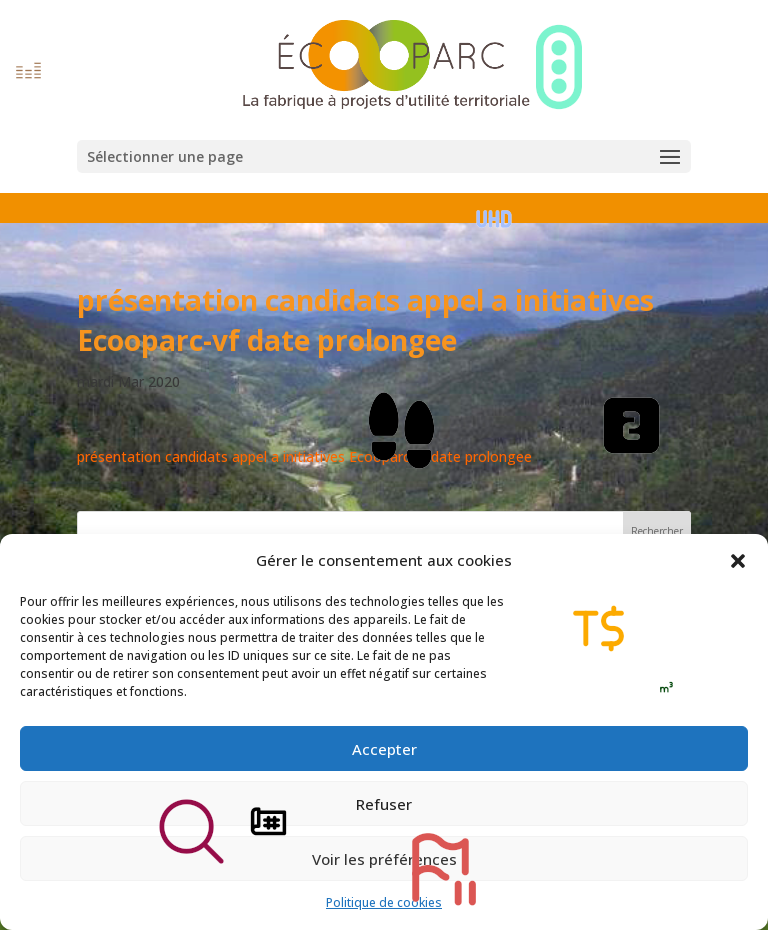  What do you see at coordinates (598, 628) in the screenshot?
I see `represents Tongan paʻanga currency (T$)` at bounding box center [598, 628].